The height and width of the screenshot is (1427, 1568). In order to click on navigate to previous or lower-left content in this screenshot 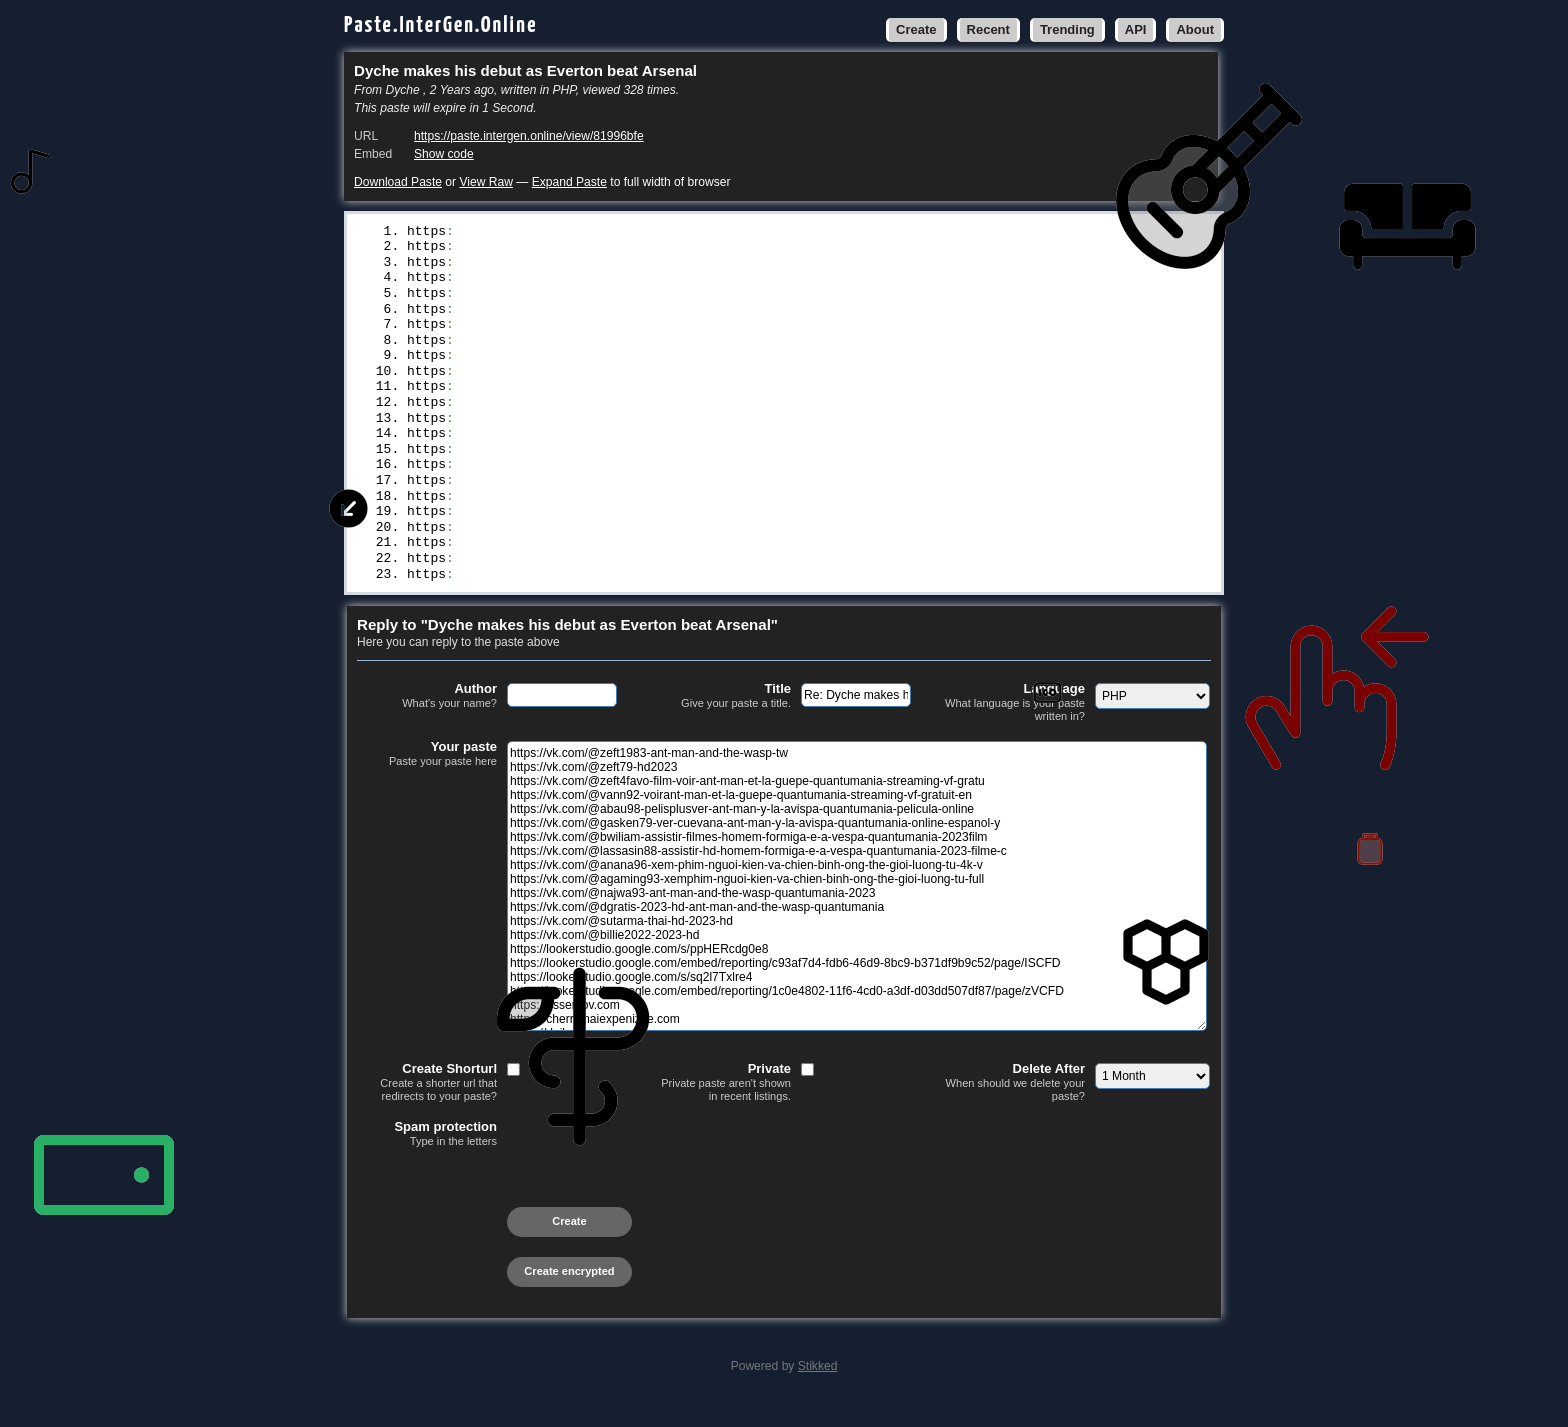, I will do `click(348, 508)`.